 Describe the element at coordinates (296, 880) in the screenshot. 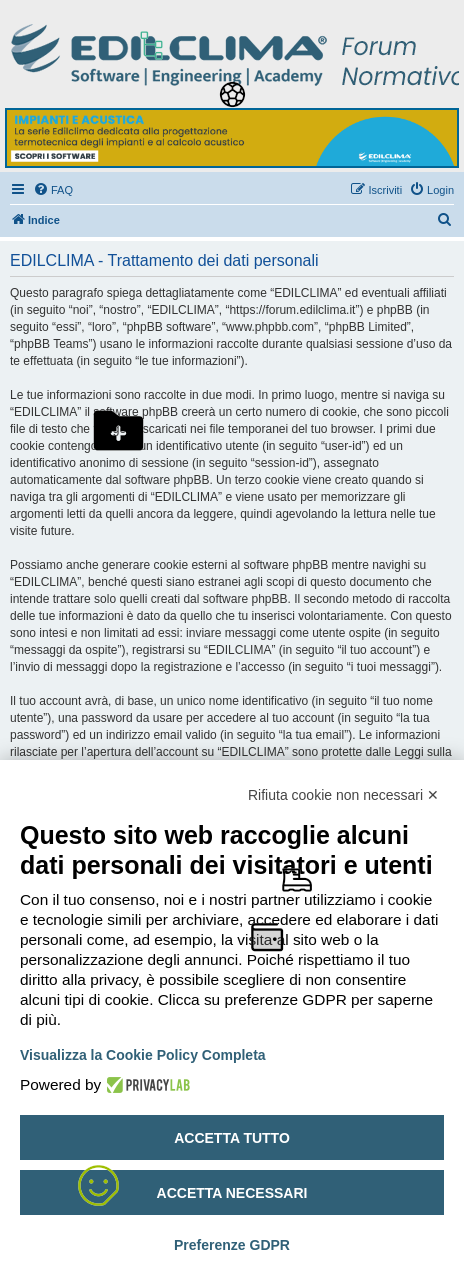

I see `browse footwear or shoe products` at that location.